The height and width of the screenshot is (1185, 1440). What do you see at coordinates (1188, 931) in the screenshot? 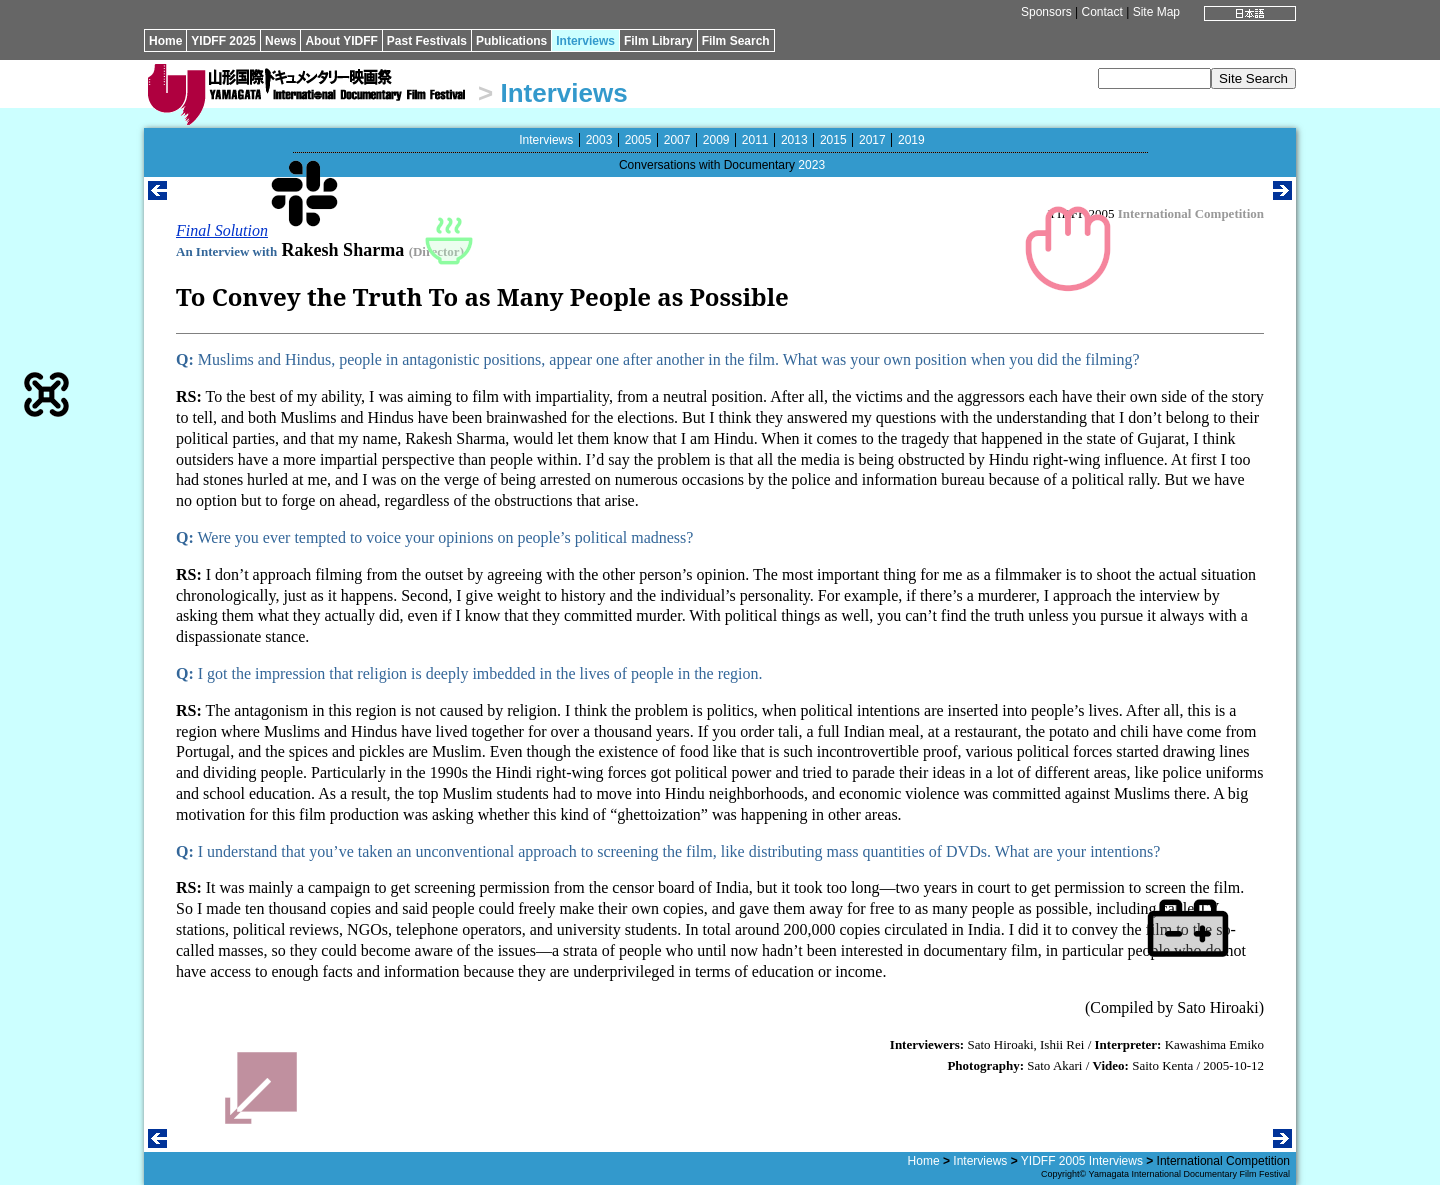
I see `view car battery status` at bounding box center [1188, 931].